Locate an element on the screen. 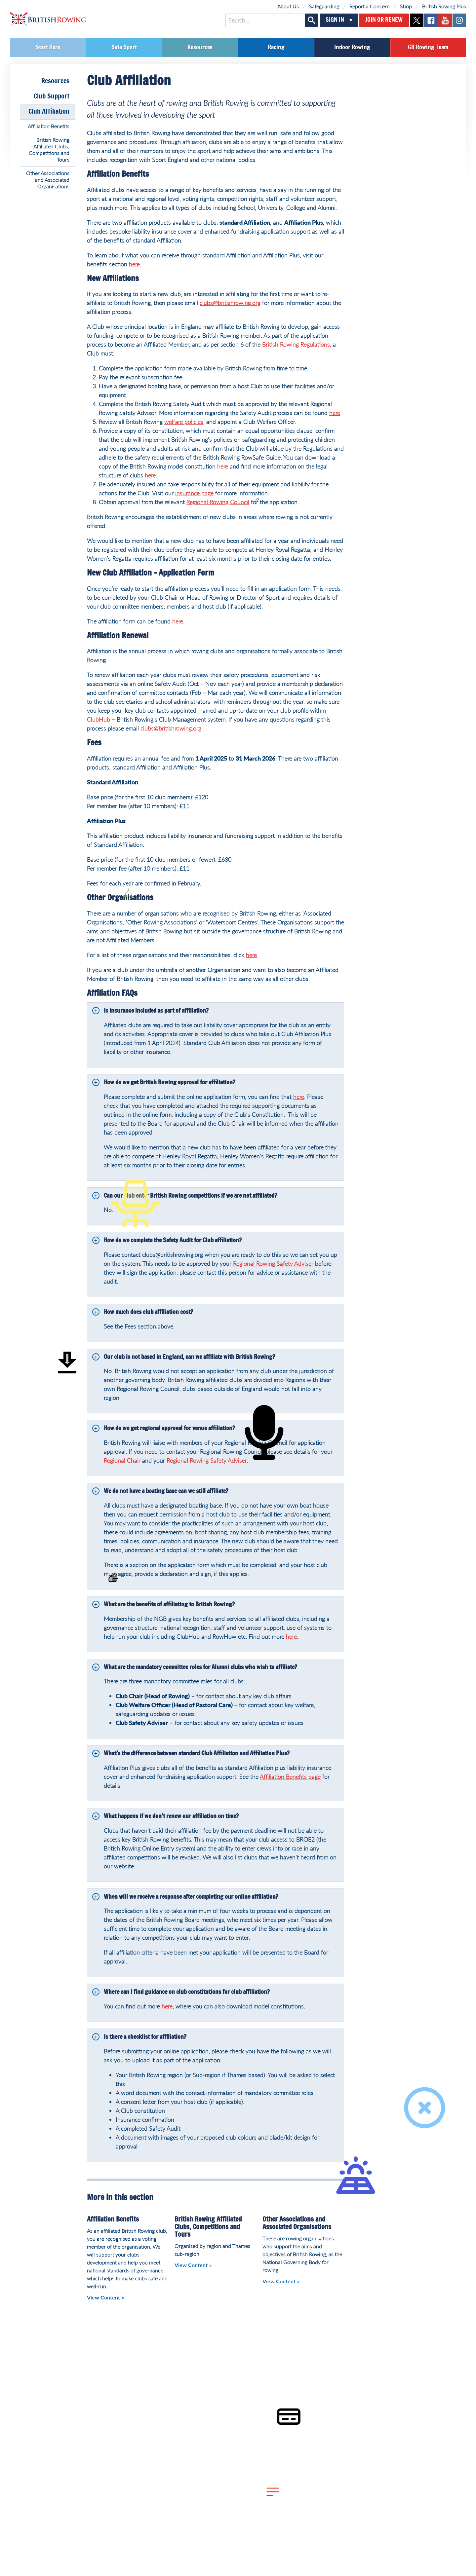  select a color from the canvas is located at coordinates (257, 500).